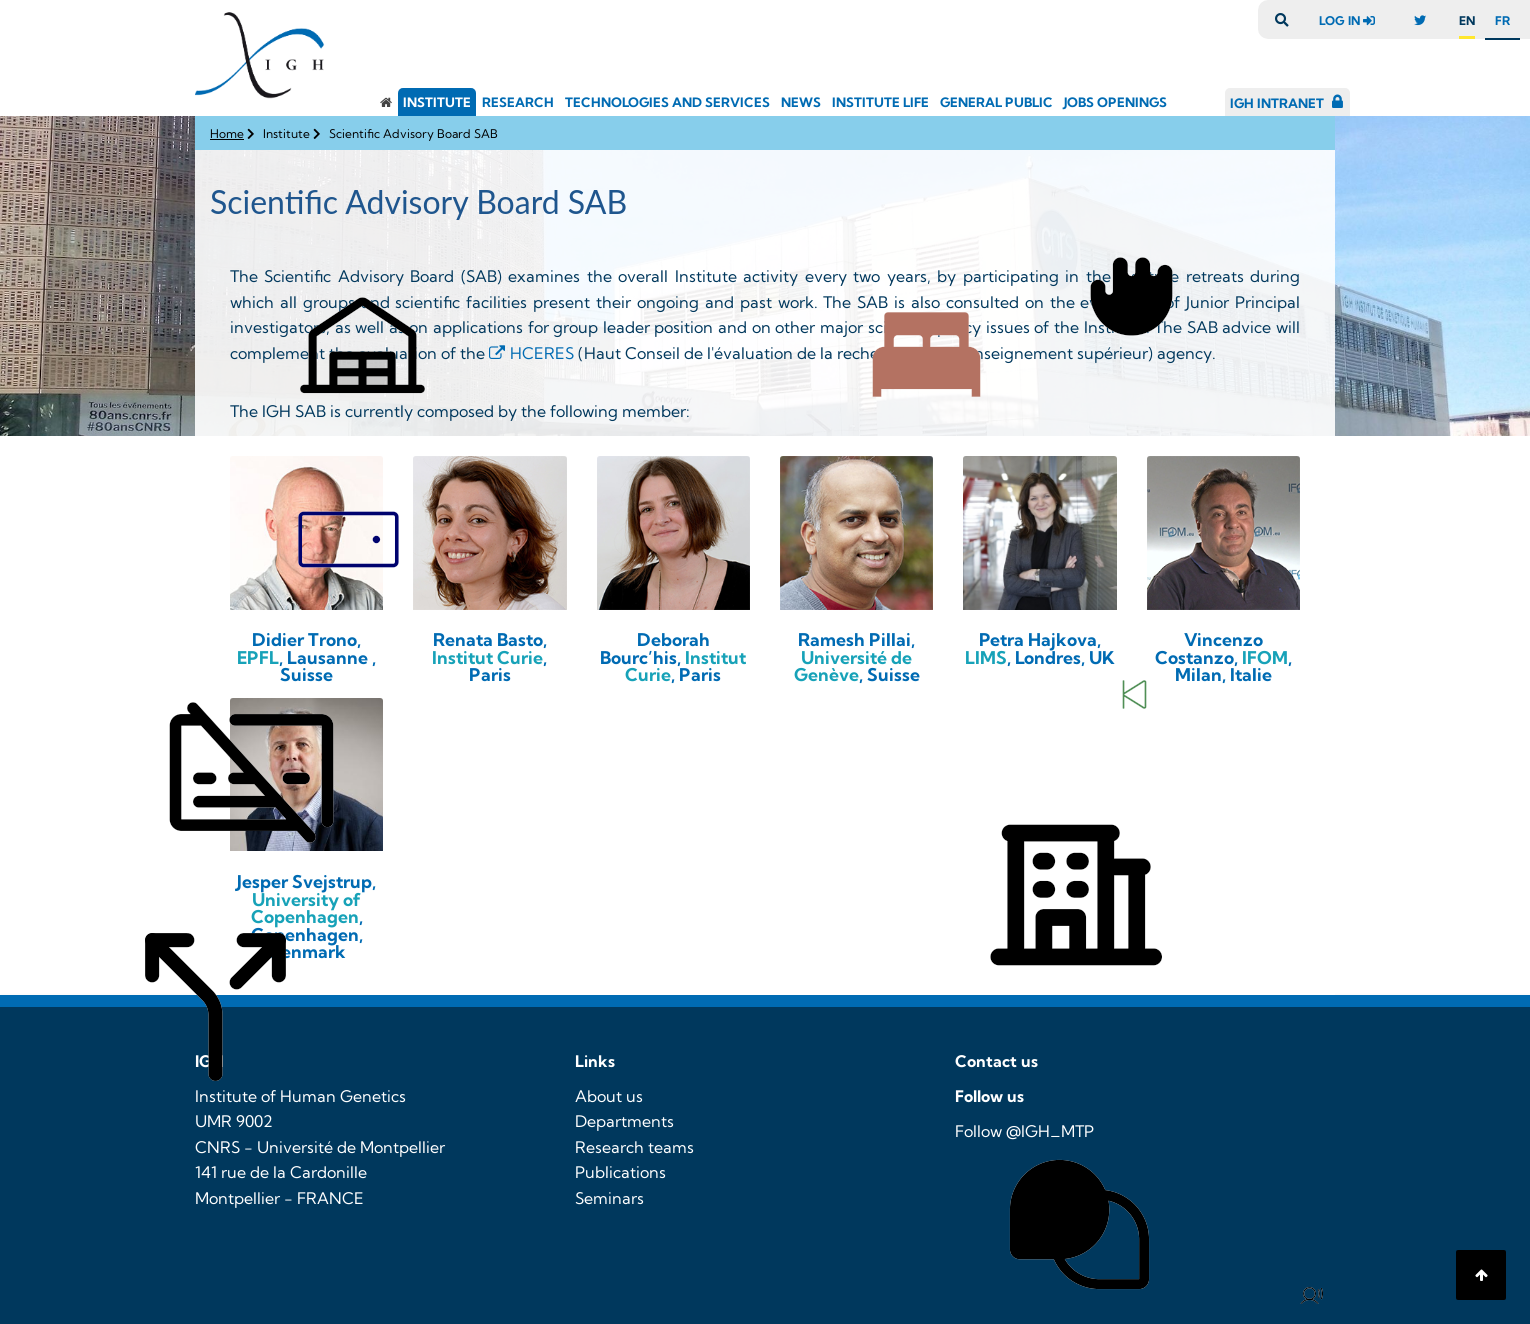 Image resolution: width=1530 pixels, height=1324 pixels. I want to click on access storage or disk management, so click(348, 539).